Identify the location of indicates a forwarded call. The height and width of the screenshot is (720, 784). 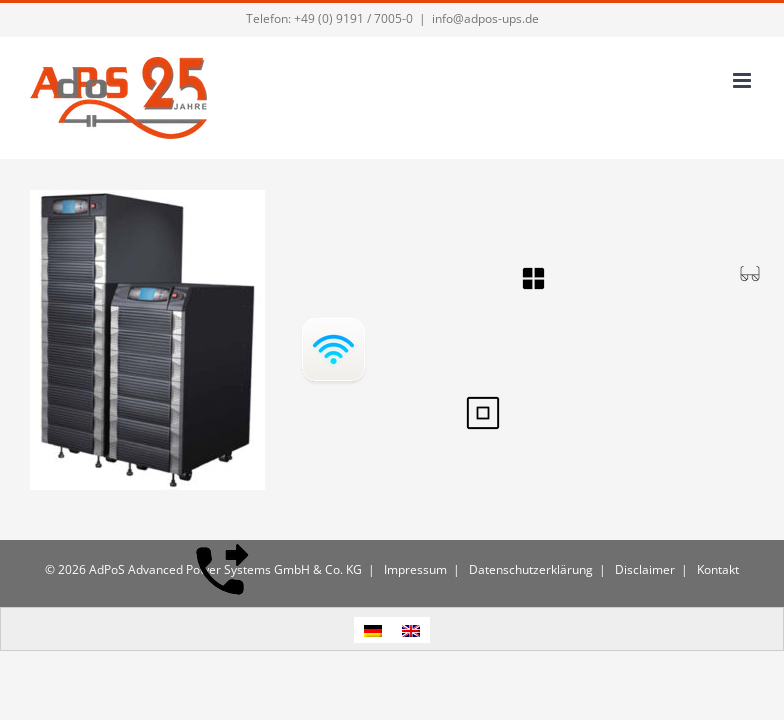
(220, 571).